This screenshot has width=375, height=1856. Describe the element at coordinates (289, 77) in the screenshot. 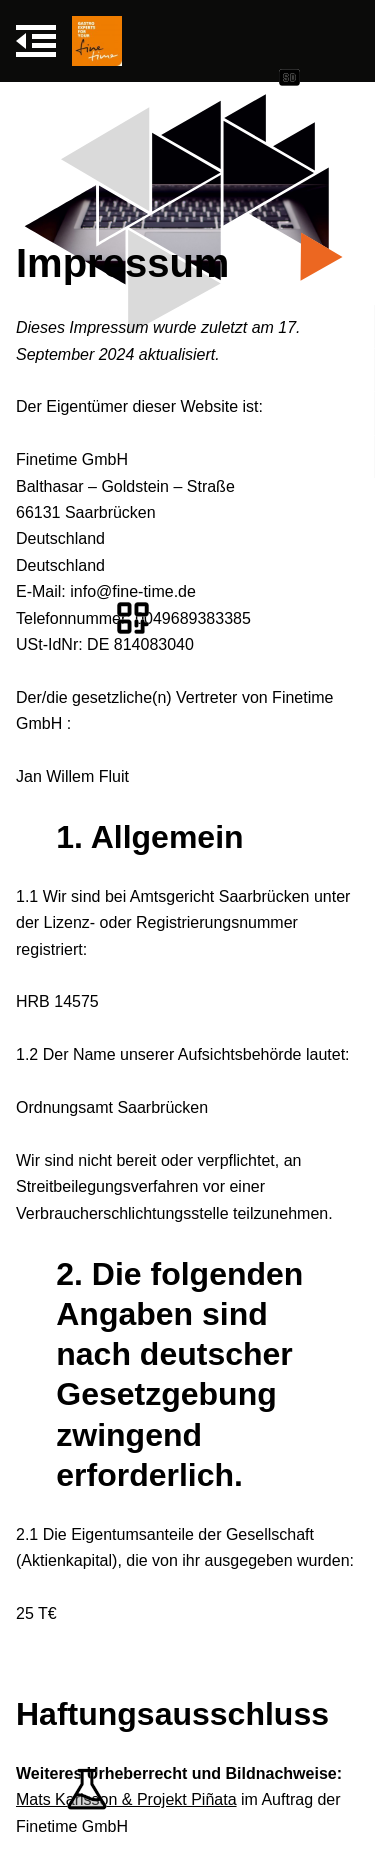

I see `indicates standard definition video quality` at that location.